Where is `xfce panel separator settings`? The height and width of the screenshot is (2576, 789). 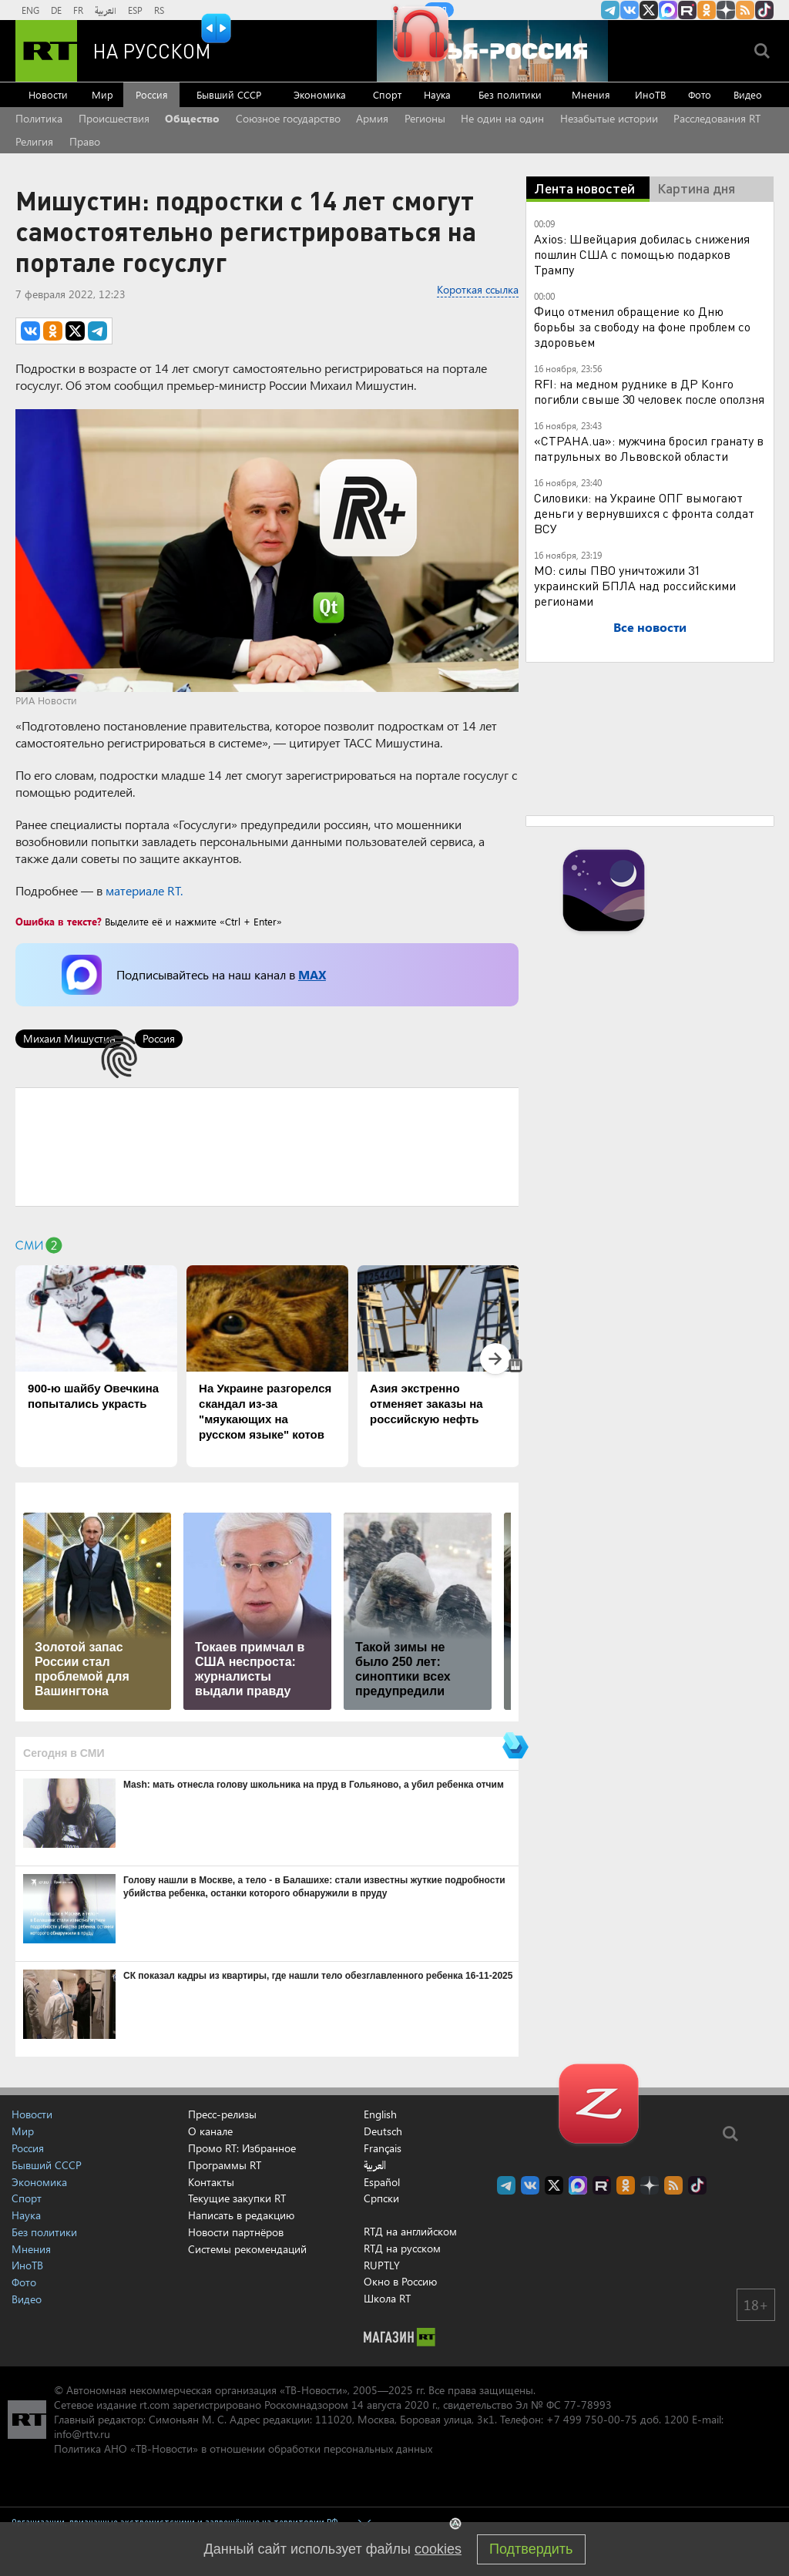 xfce panel separator settings is located at coordinates (216, 28).